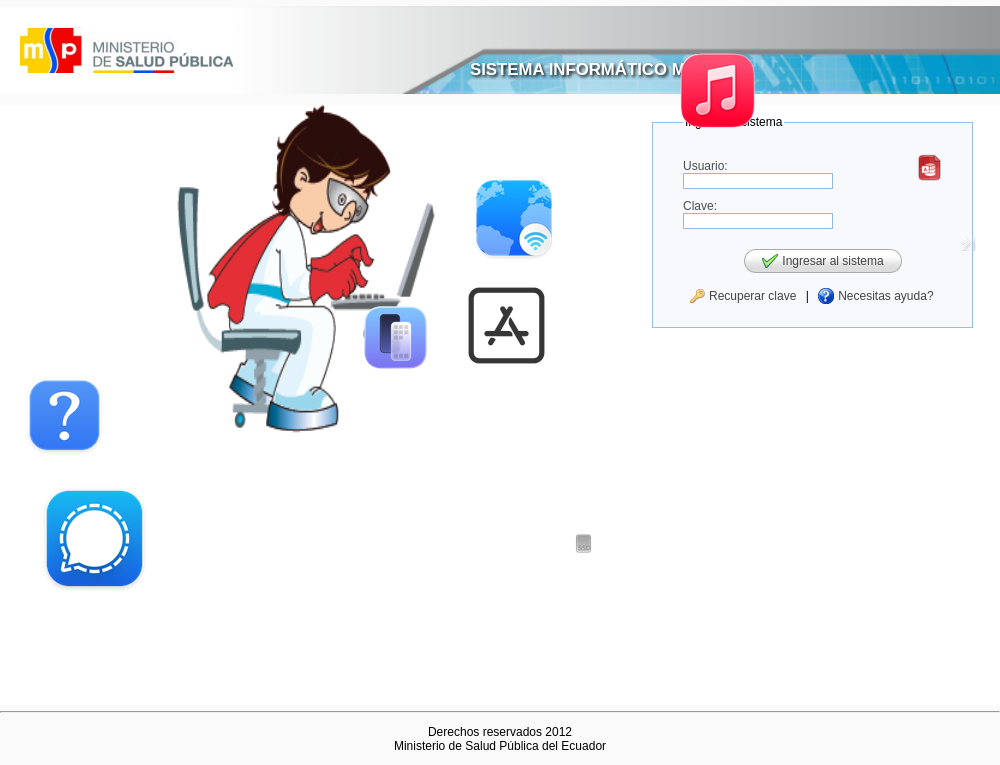 This screenshot has width=1000, height=765. Describe the element at coordinates (717, 90) in the screenshot. I see `open Apple Music app` at that location.